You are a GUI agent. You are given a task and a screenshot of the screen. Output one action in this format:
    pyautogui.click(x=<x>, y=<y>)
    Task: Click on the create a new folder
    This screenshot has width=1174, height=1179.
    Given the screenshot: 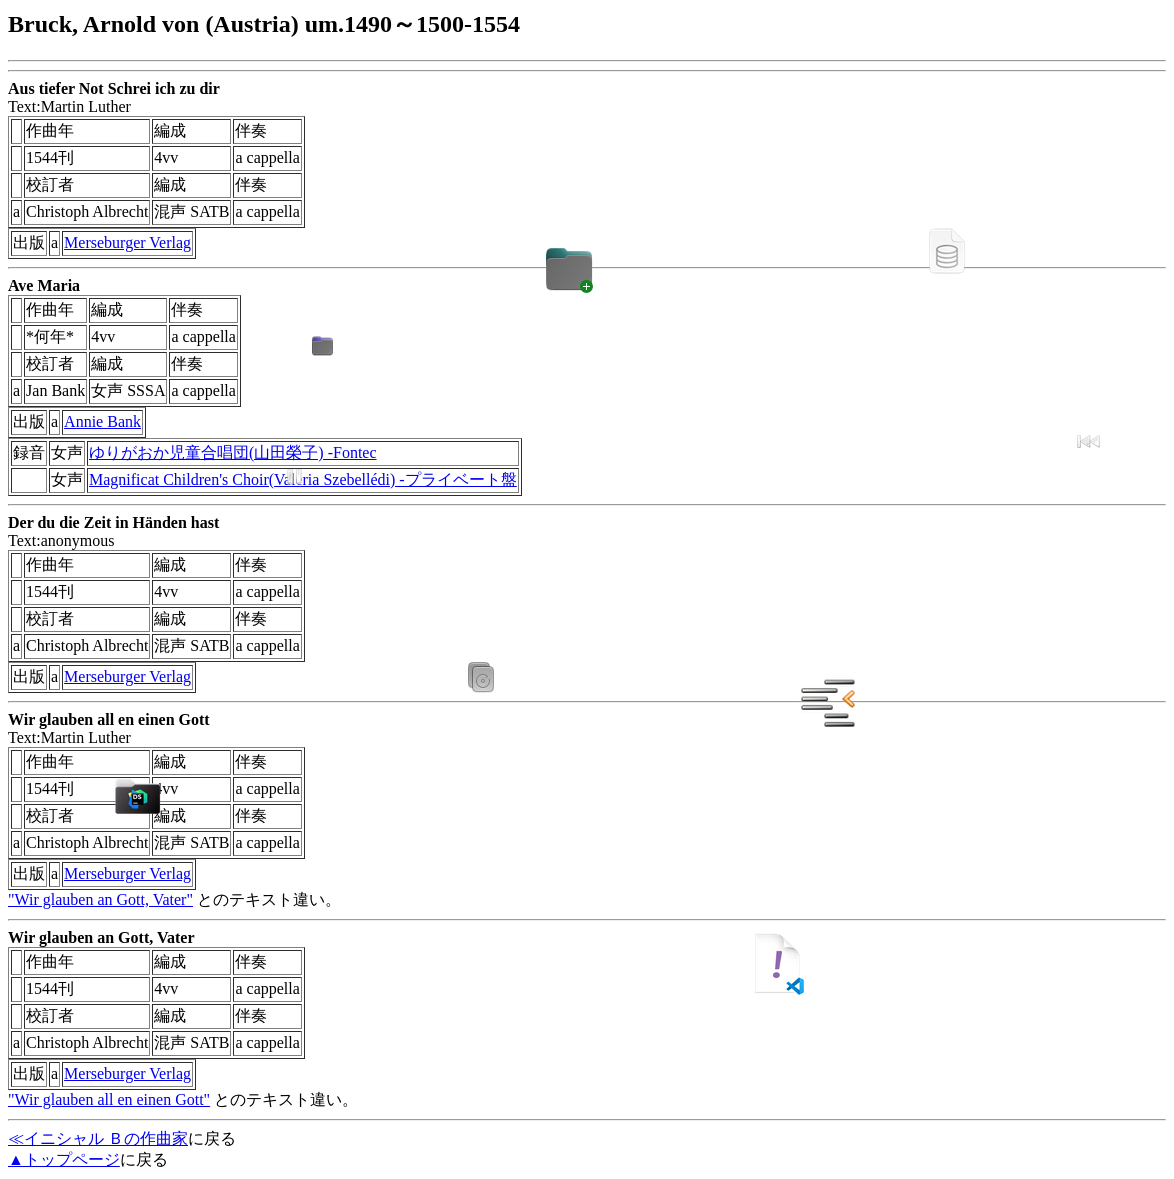 What is the action you would take?
    pyautogui.click(x=569, y=269)
    